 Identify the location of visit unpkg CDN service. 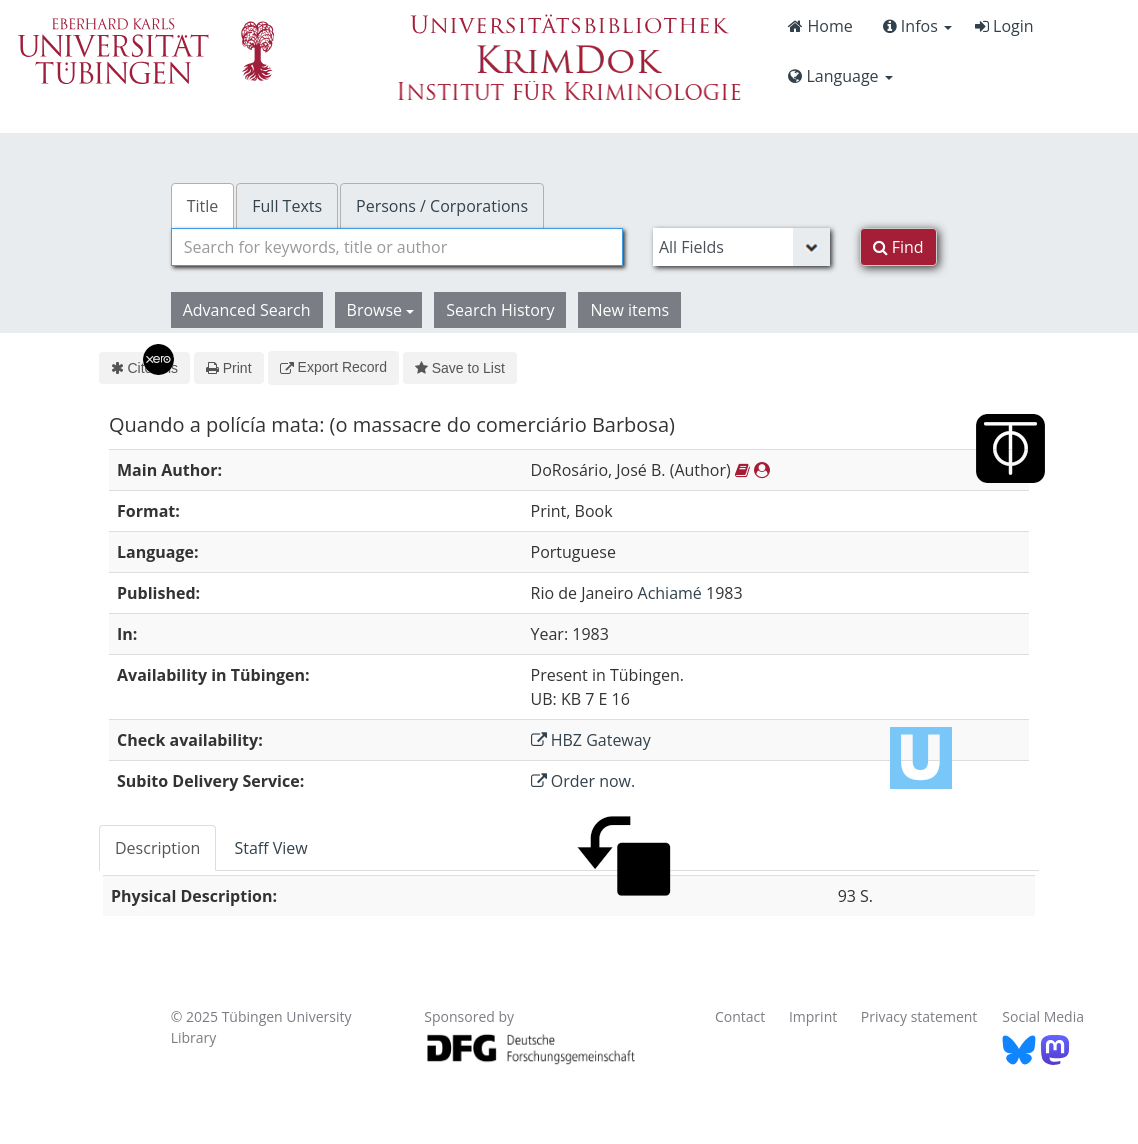
(921, 758).